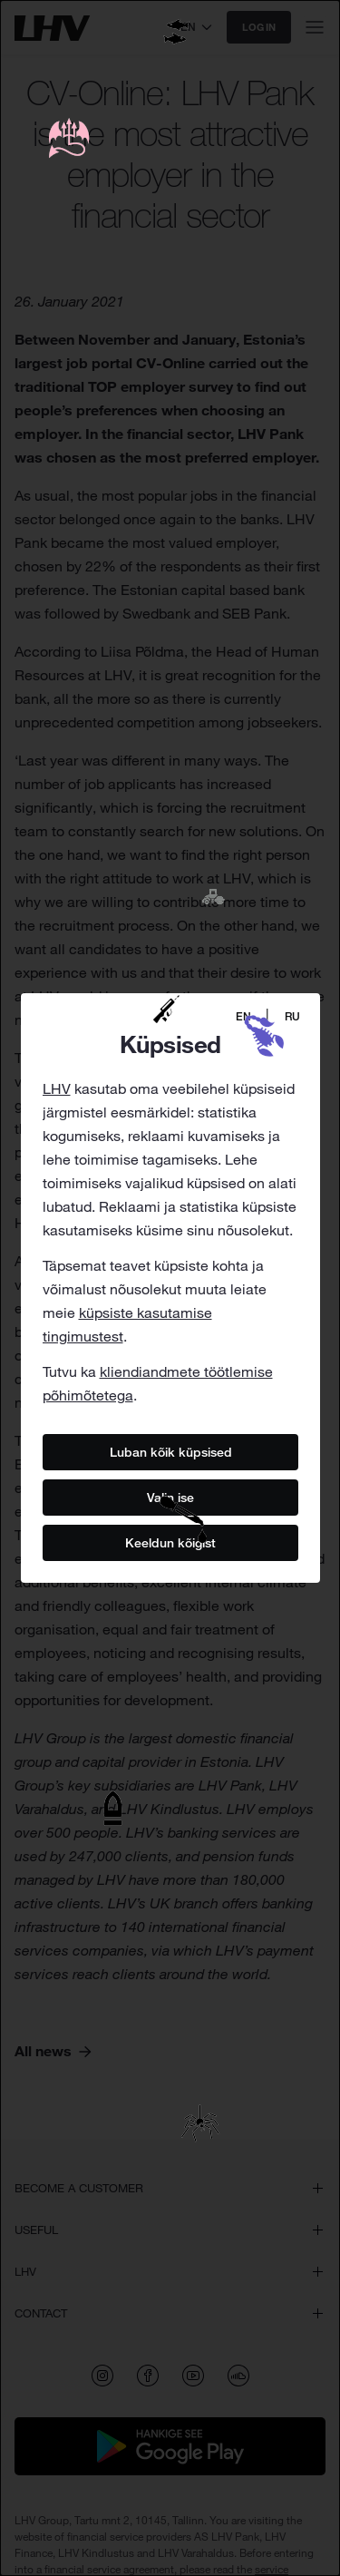 Image resolution: width=340 pixels, height=2576 pixels. I want to click on construction or road building category, so click(213, 895).